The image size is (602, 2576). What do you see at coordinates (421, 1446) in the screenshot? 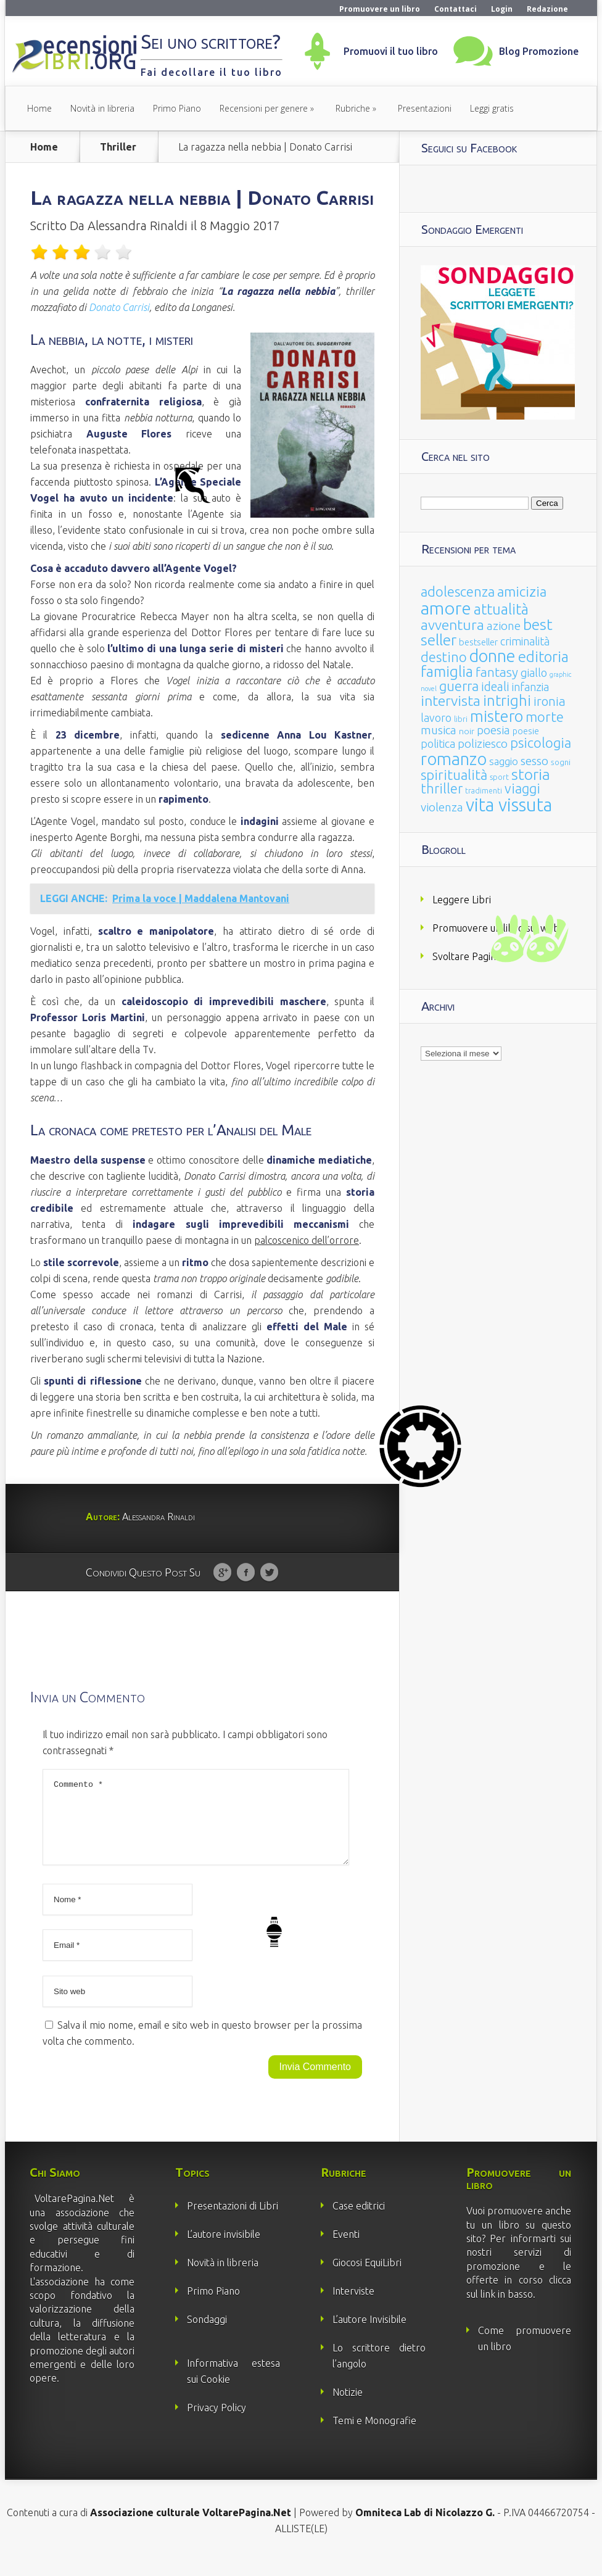
I see `access security settings` at bounding box center [421, 1446].